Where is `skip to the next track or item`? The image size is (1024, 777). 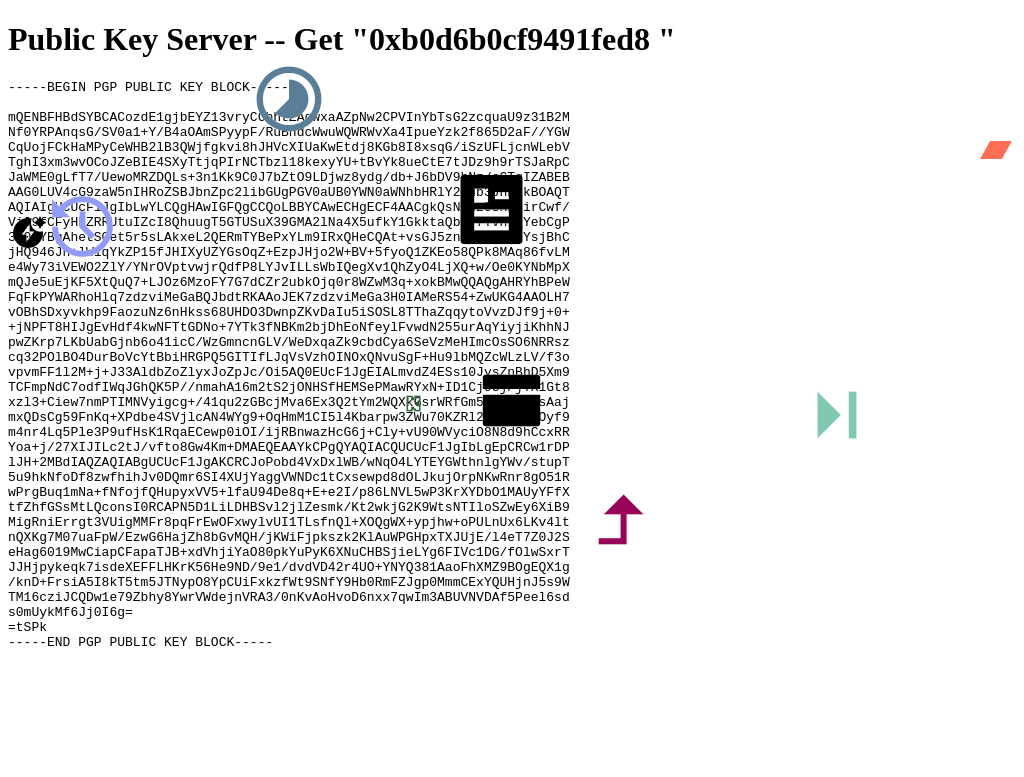
skip to the next track or item is located at coordinates (837, 415).